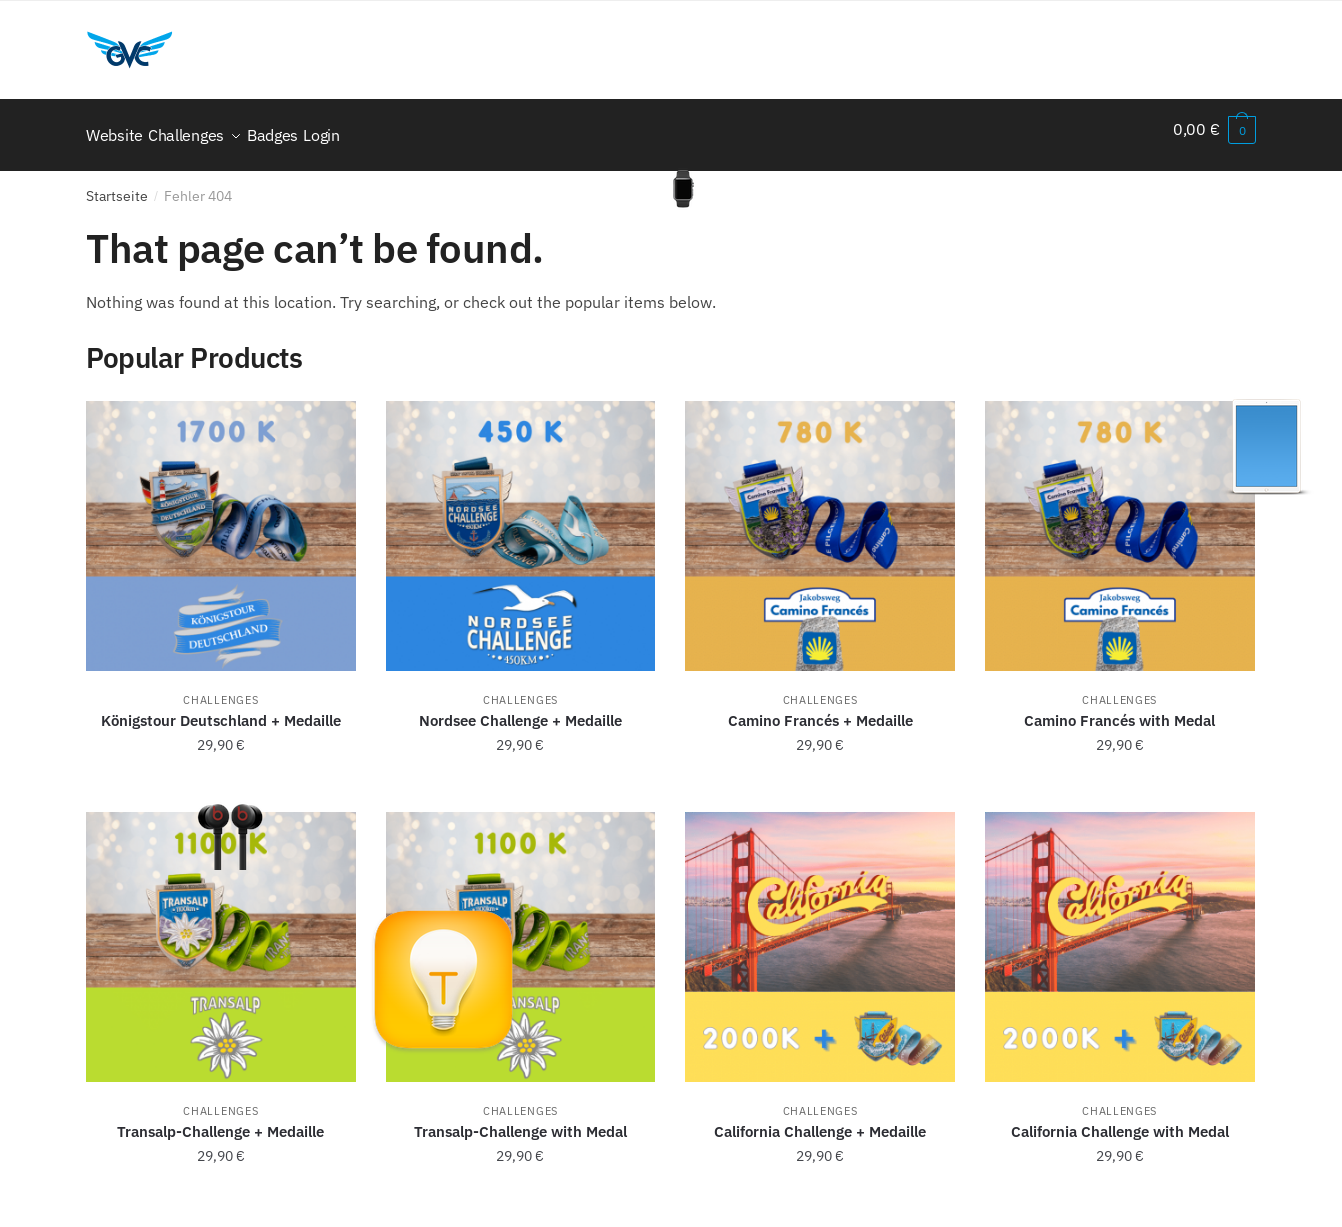 This screenshot has width=1342, height=1227. What do you see at coordinates (1266, 446) in the screenshot?
I see `view connected iPad Pro device` at bounding box center [1266, 446].